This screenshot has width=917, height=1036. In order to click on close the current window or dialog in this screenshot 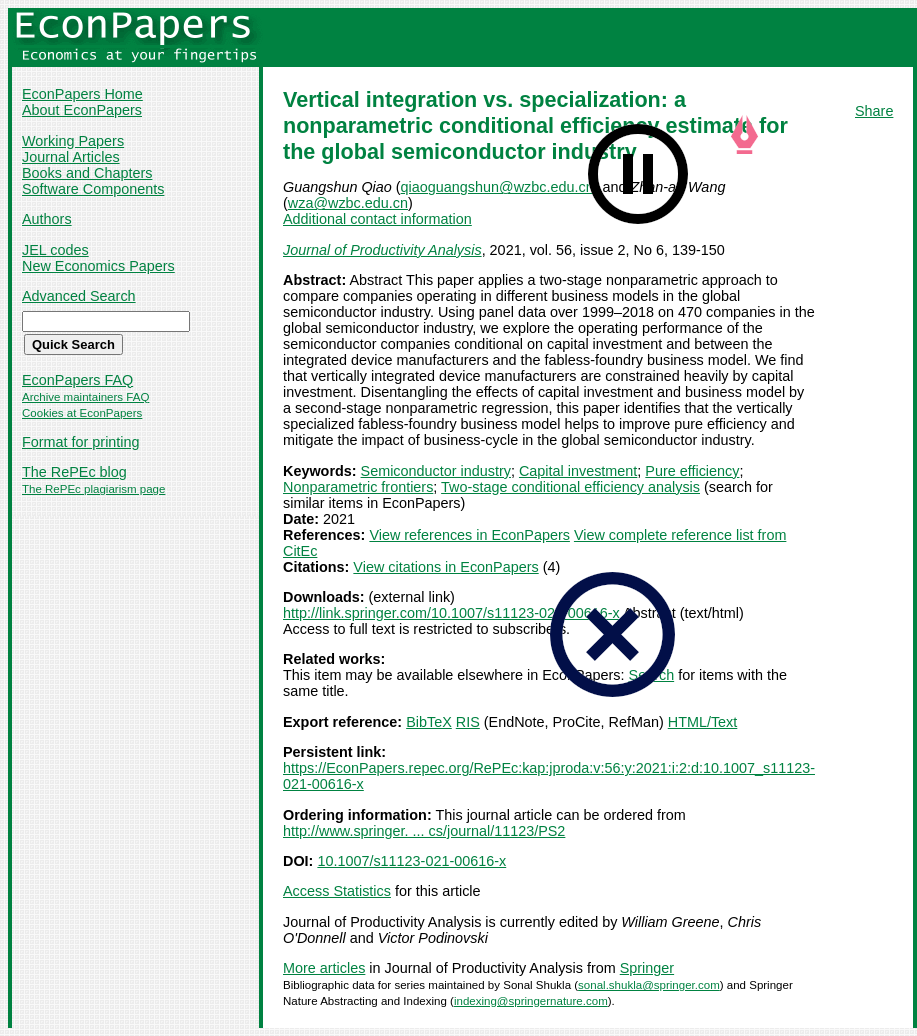, I will do `click(612, 634)`.